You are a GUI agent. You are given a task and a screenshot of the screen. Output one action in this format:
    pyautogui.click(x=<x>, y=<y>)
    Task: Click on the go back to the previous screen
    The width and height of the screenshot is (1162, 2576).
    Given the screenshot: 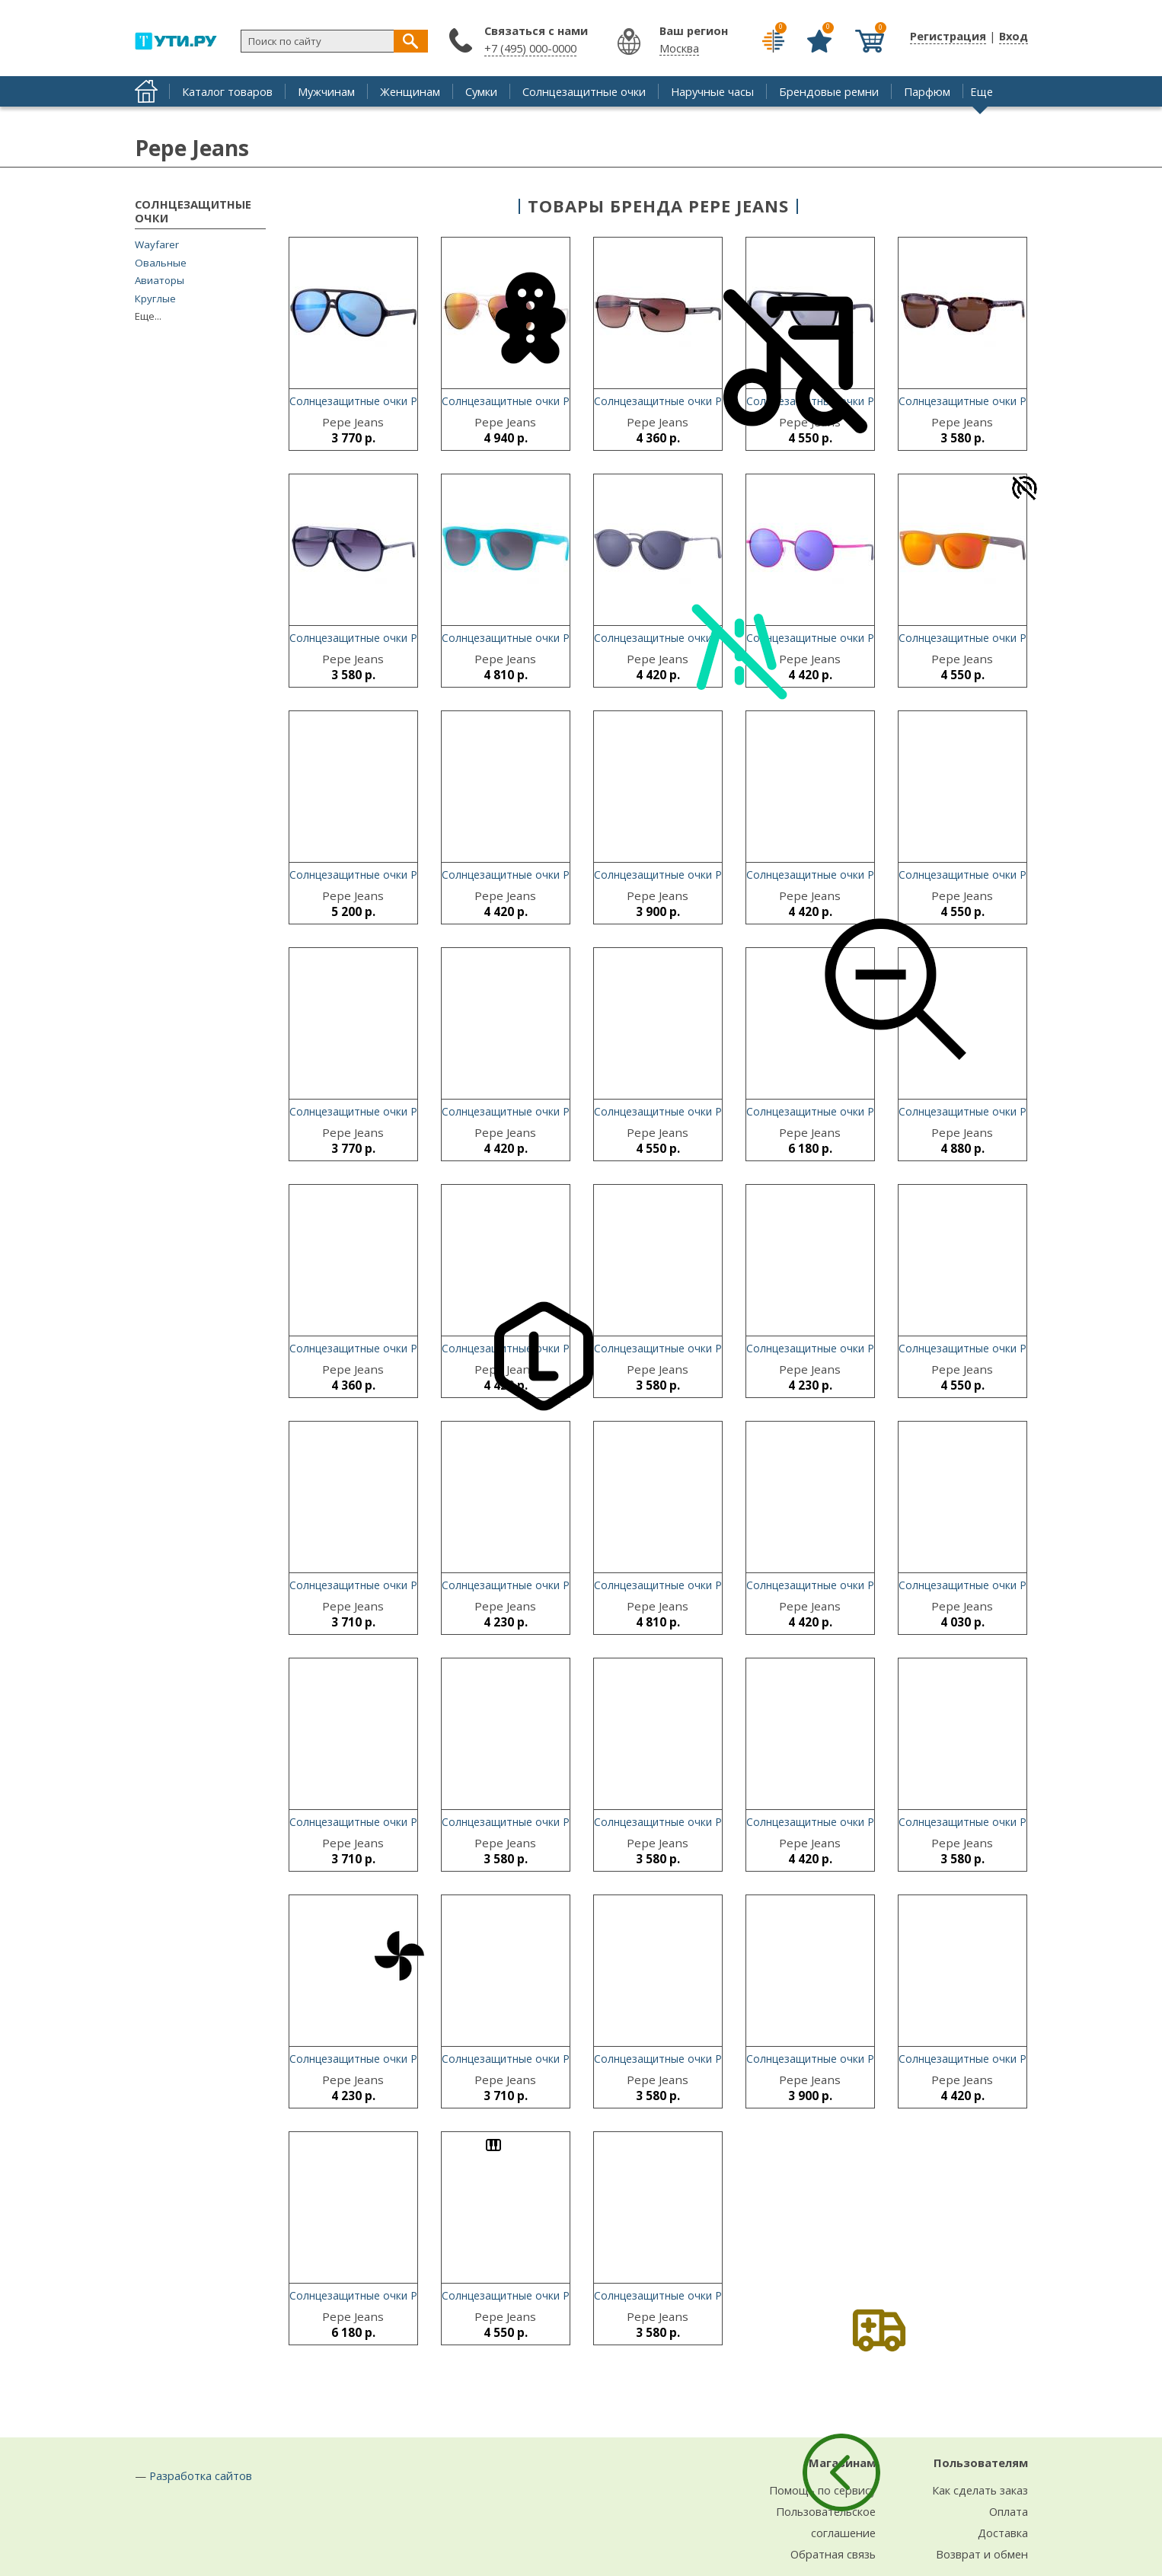 What is the action you would take?
    pyautogui.click(x=841, y=2472)
    